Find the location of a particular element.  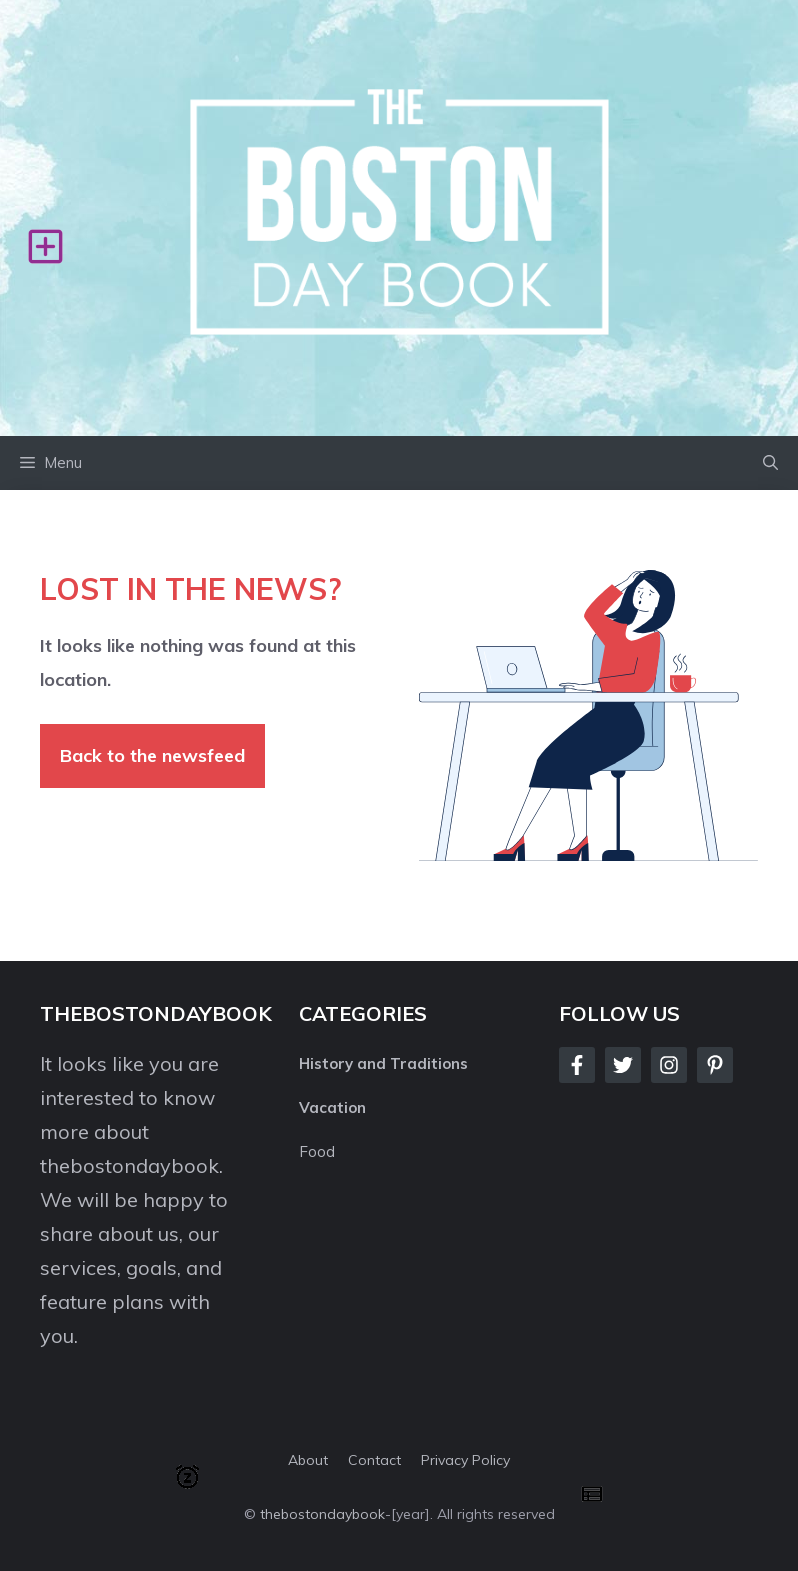

snooze an alarm or reminder is located at coordinates (187, 1476).